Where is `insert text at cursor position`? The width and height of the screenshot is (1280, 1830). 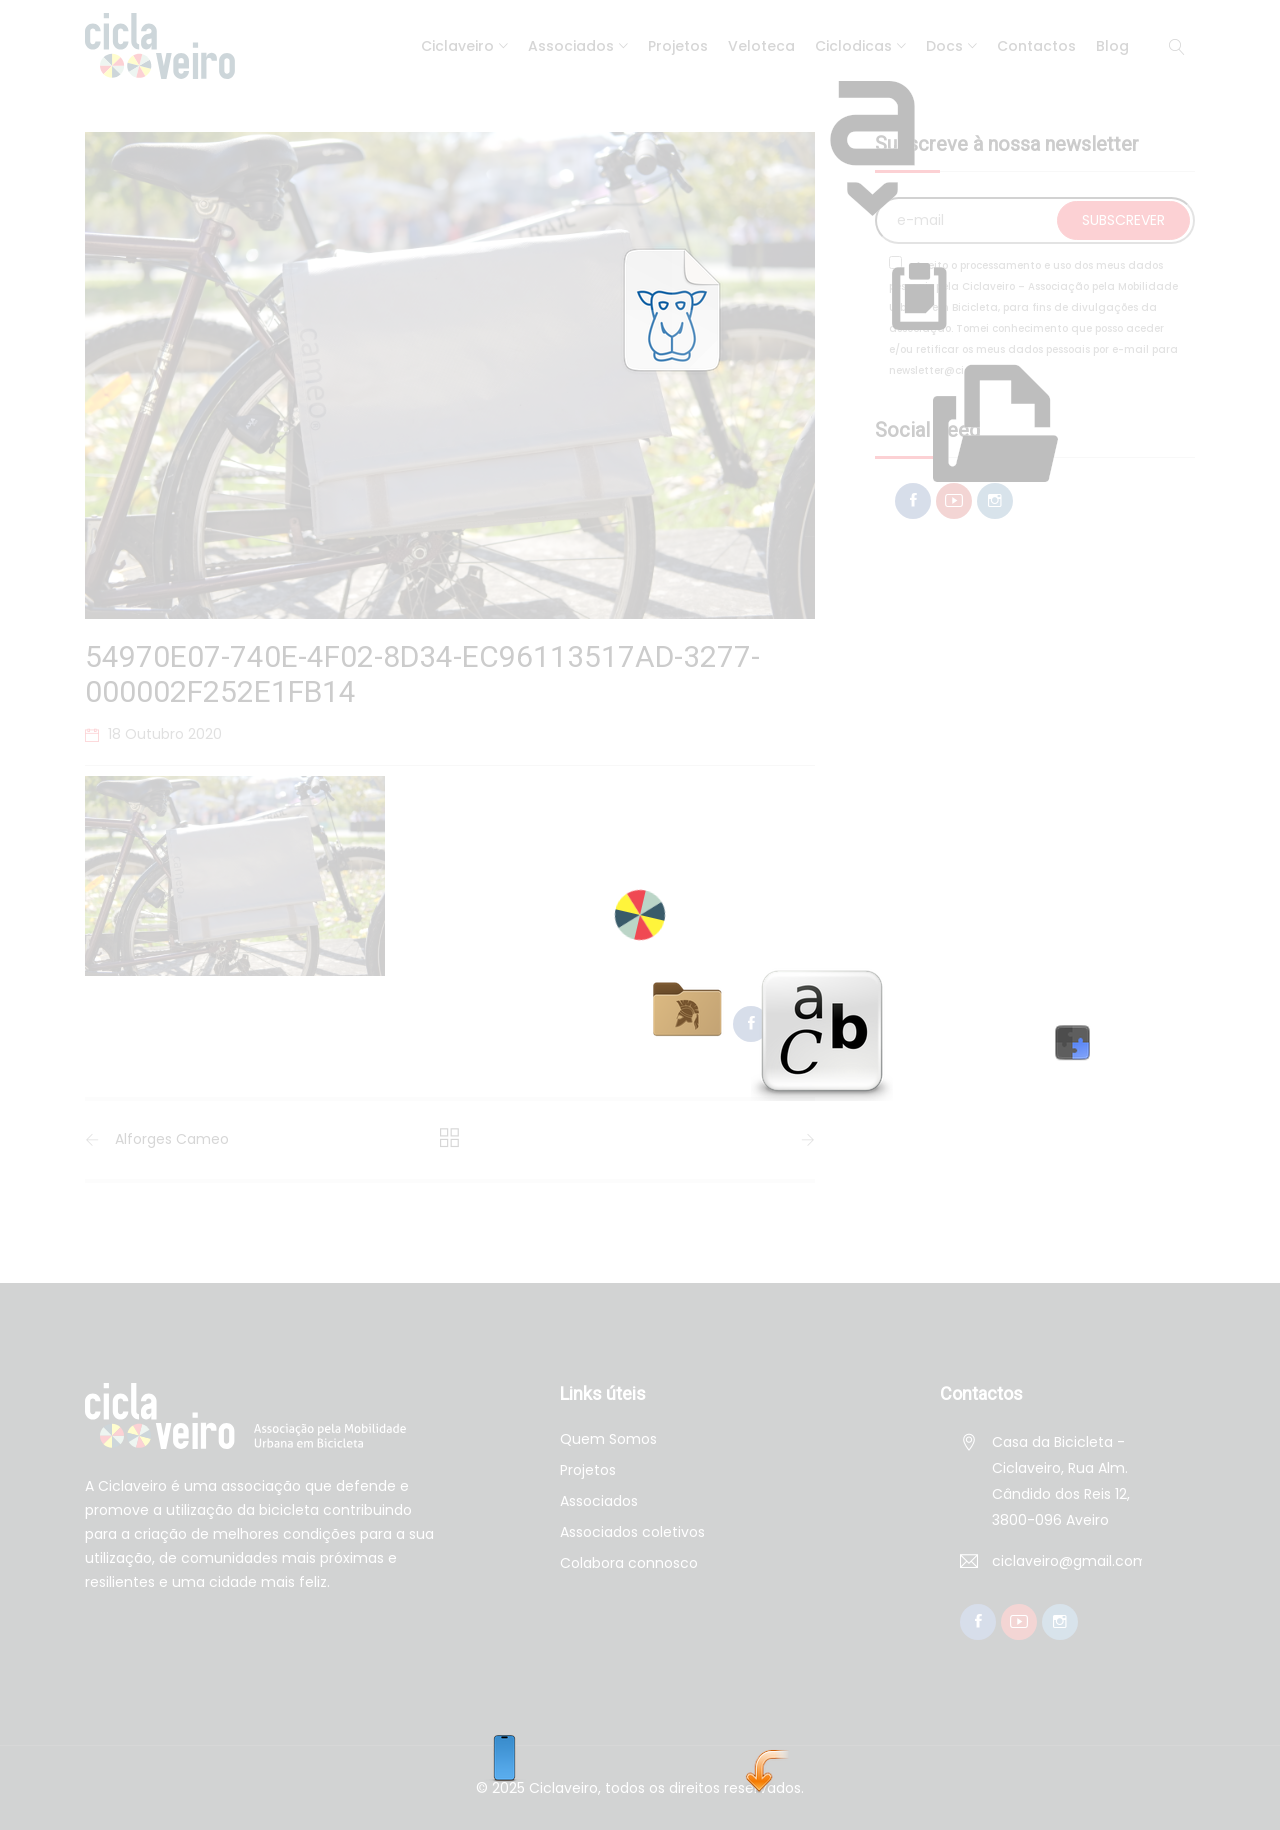 insert text at cursor position is located at coordinates (872, 148).